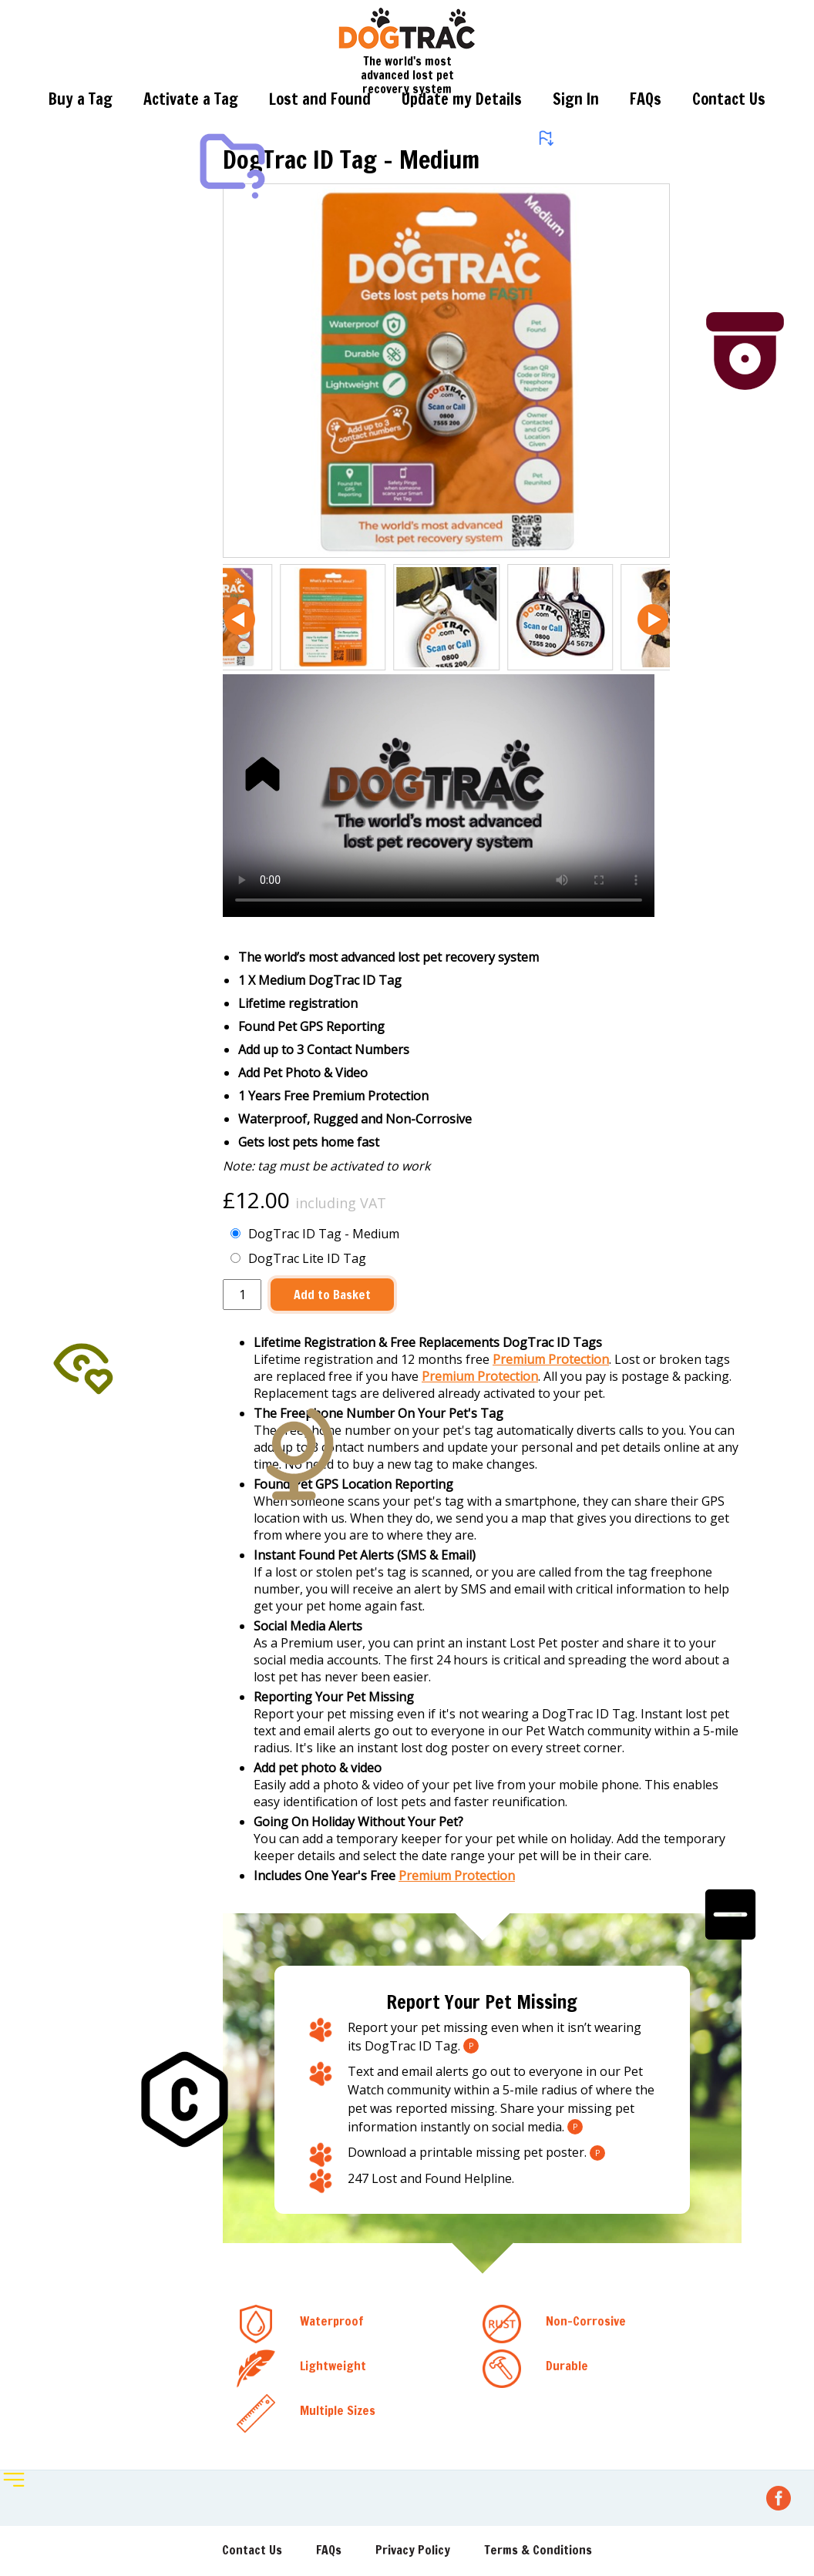 This screenshot has width=814, height=2576. What do you see at coordinates (14, 2480) in the screenshot?
I see `open navigation menu` at bounding box center [14, 2480].